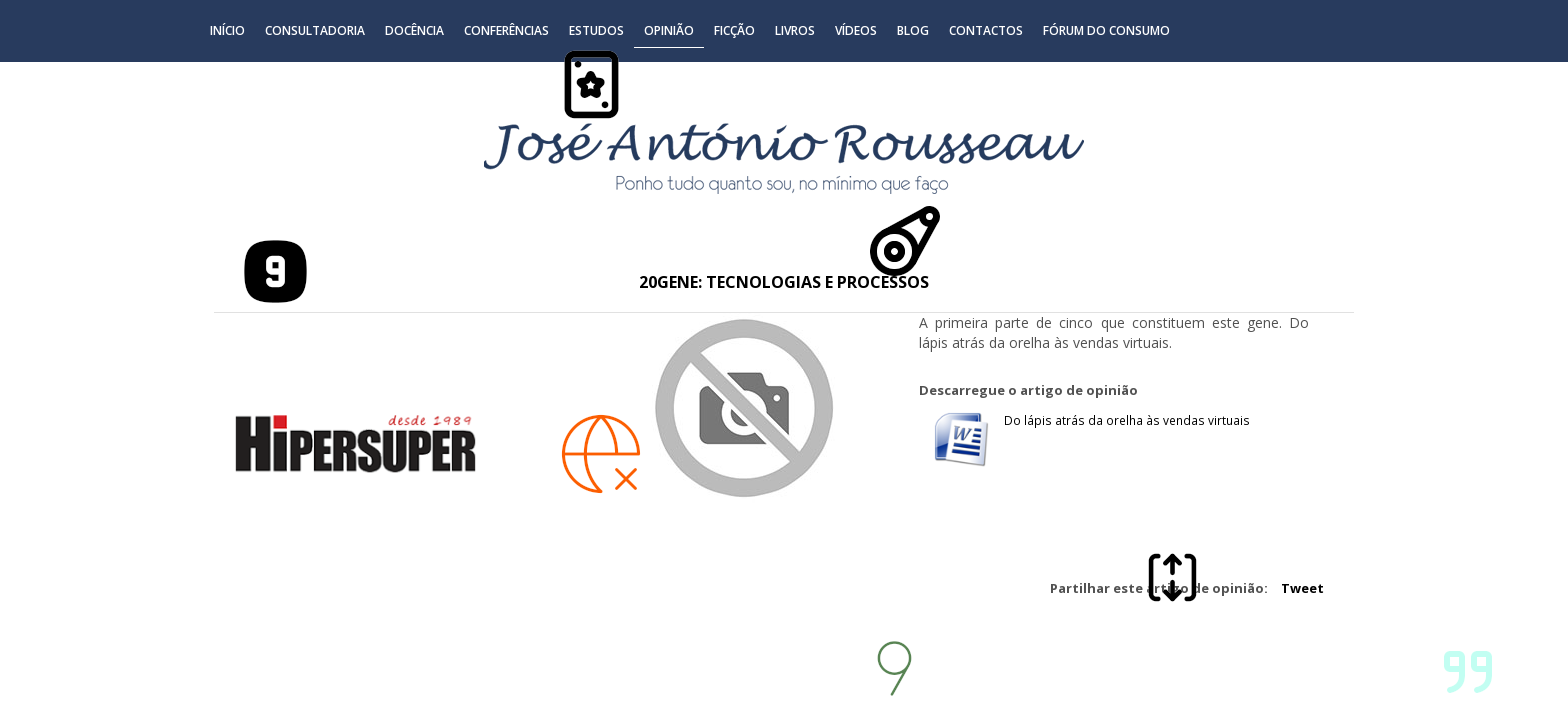 The width and height of the screenshot is (1568, 720). What do you see at coordinates (275, 271) in the screenshot?
I see `indicates item number 9 in a list or sequence` at bounding box center [275, 271].